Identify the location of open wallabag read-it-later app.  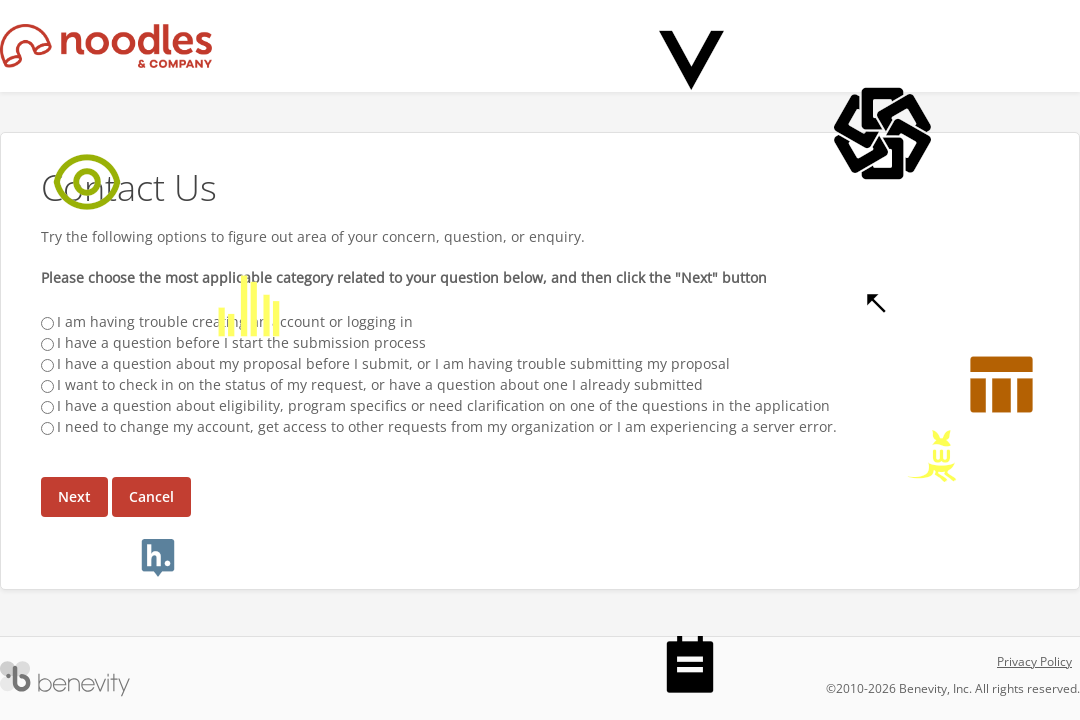
(932, 456).